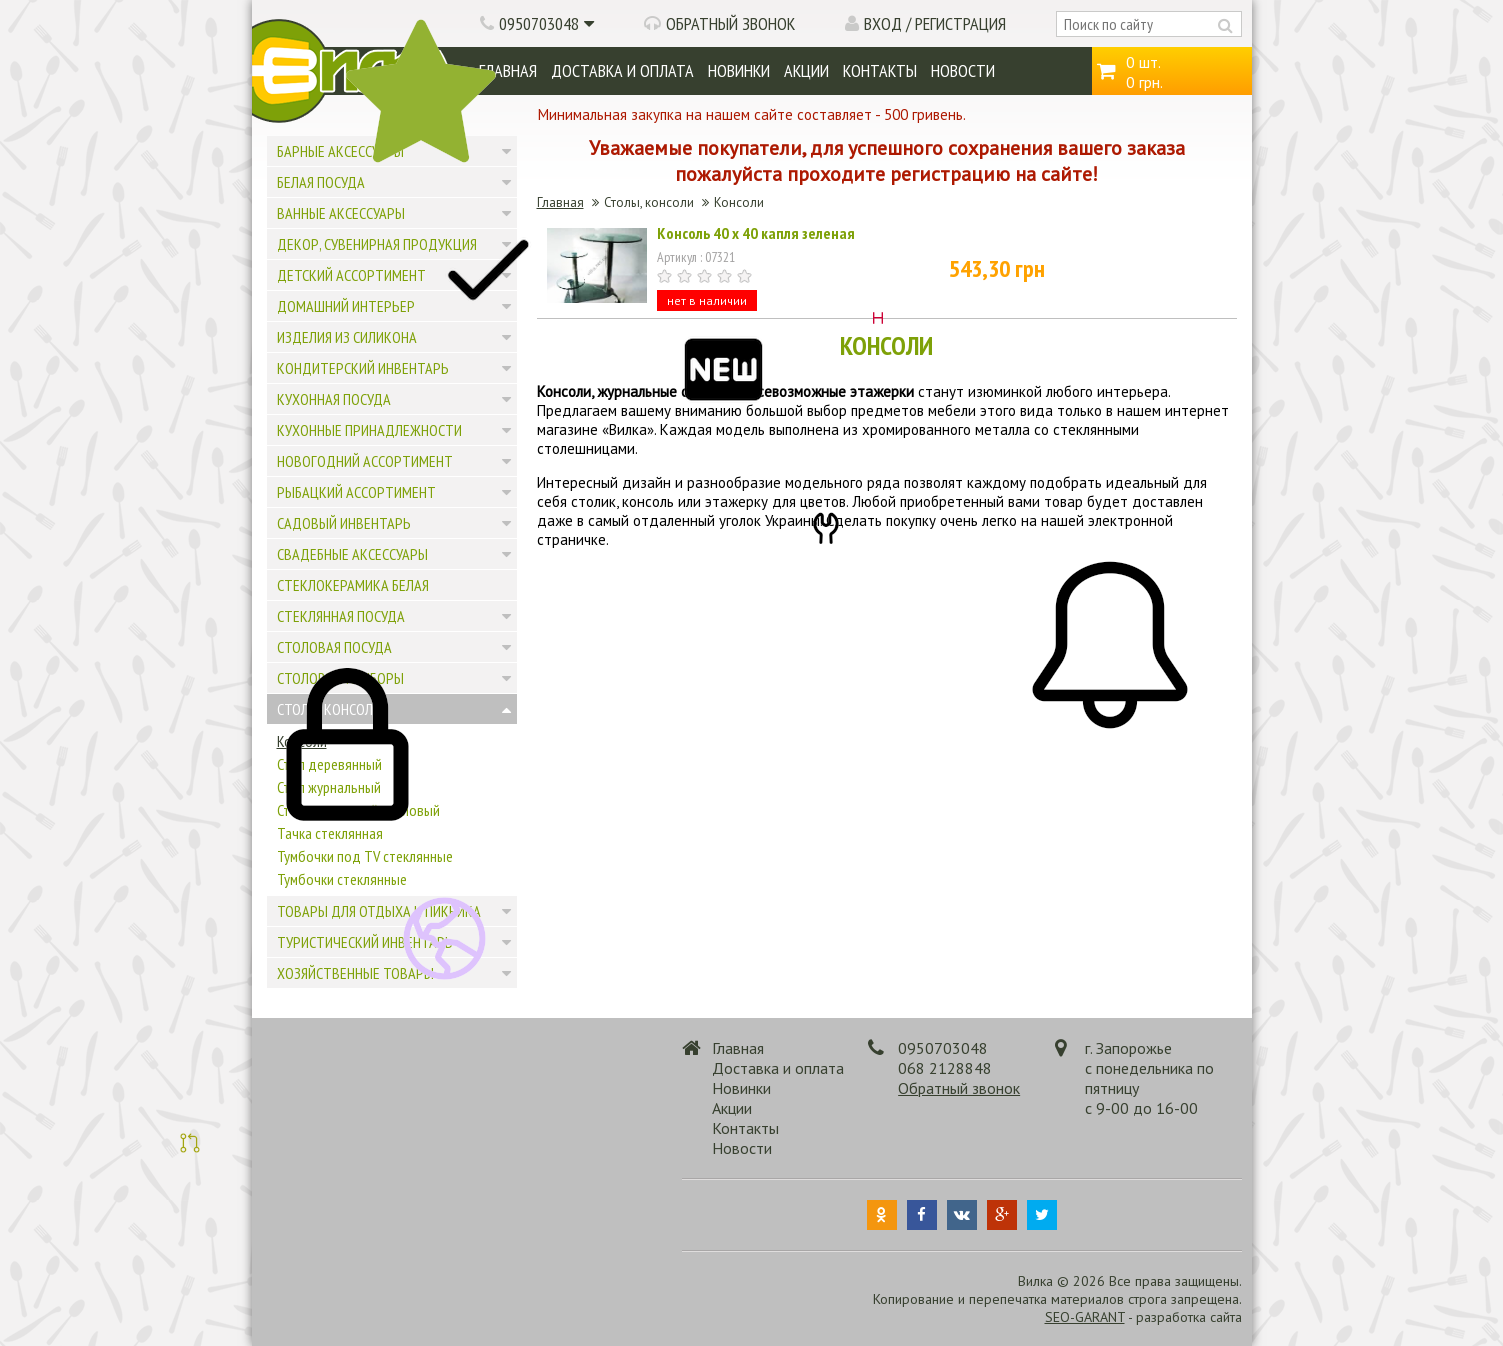  What do you see at coordinates (826, 528) in the screenshot?
I see `access settings or configuration options` at bounding box center [826, 528].